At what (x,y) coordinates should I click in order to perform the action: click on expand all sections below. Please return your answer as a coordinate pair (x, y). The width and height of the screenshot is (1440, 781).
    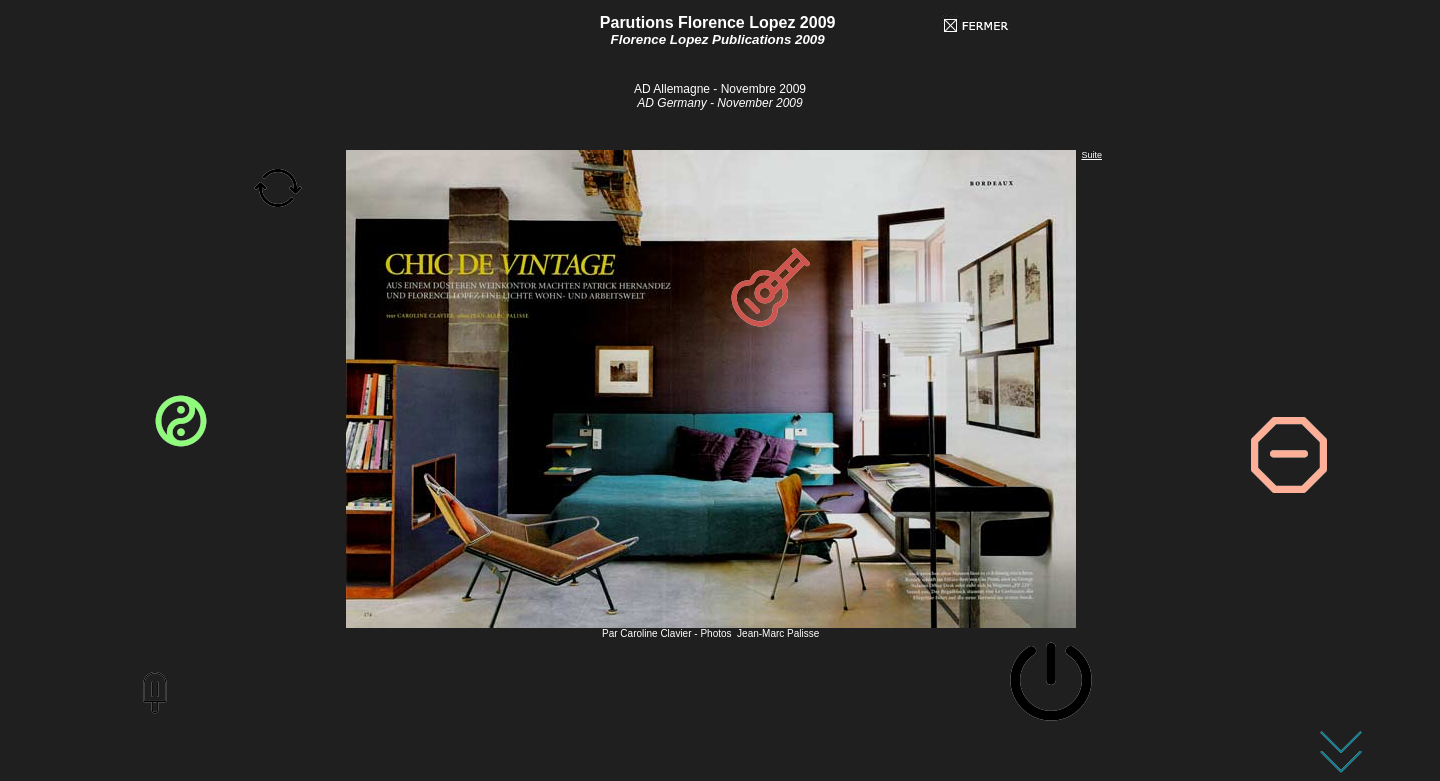
    Looking at the image, I should click on (1341, 750).